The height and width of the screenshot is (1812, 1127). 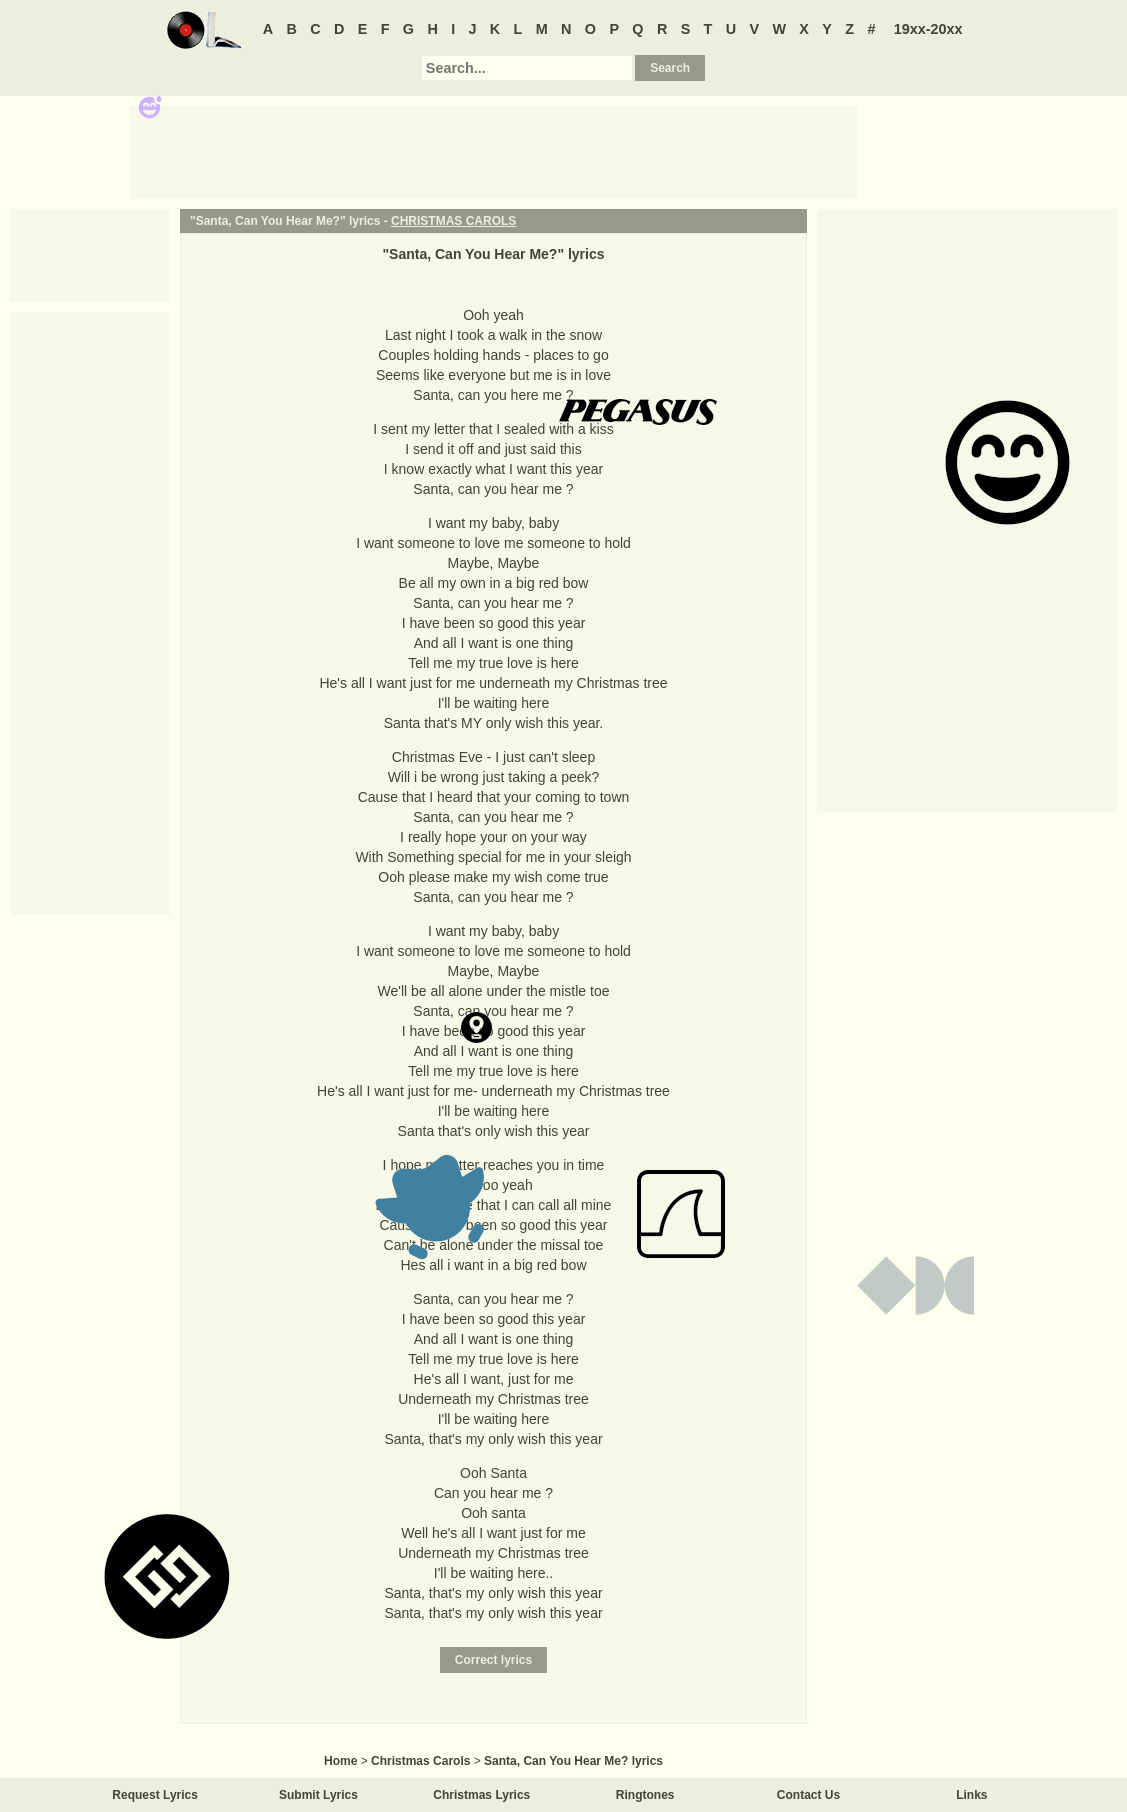 What do you see at coordinates (166, 1576) in the screenshot?
I see `GG.deals logo` at bounding box center [166, 1576].